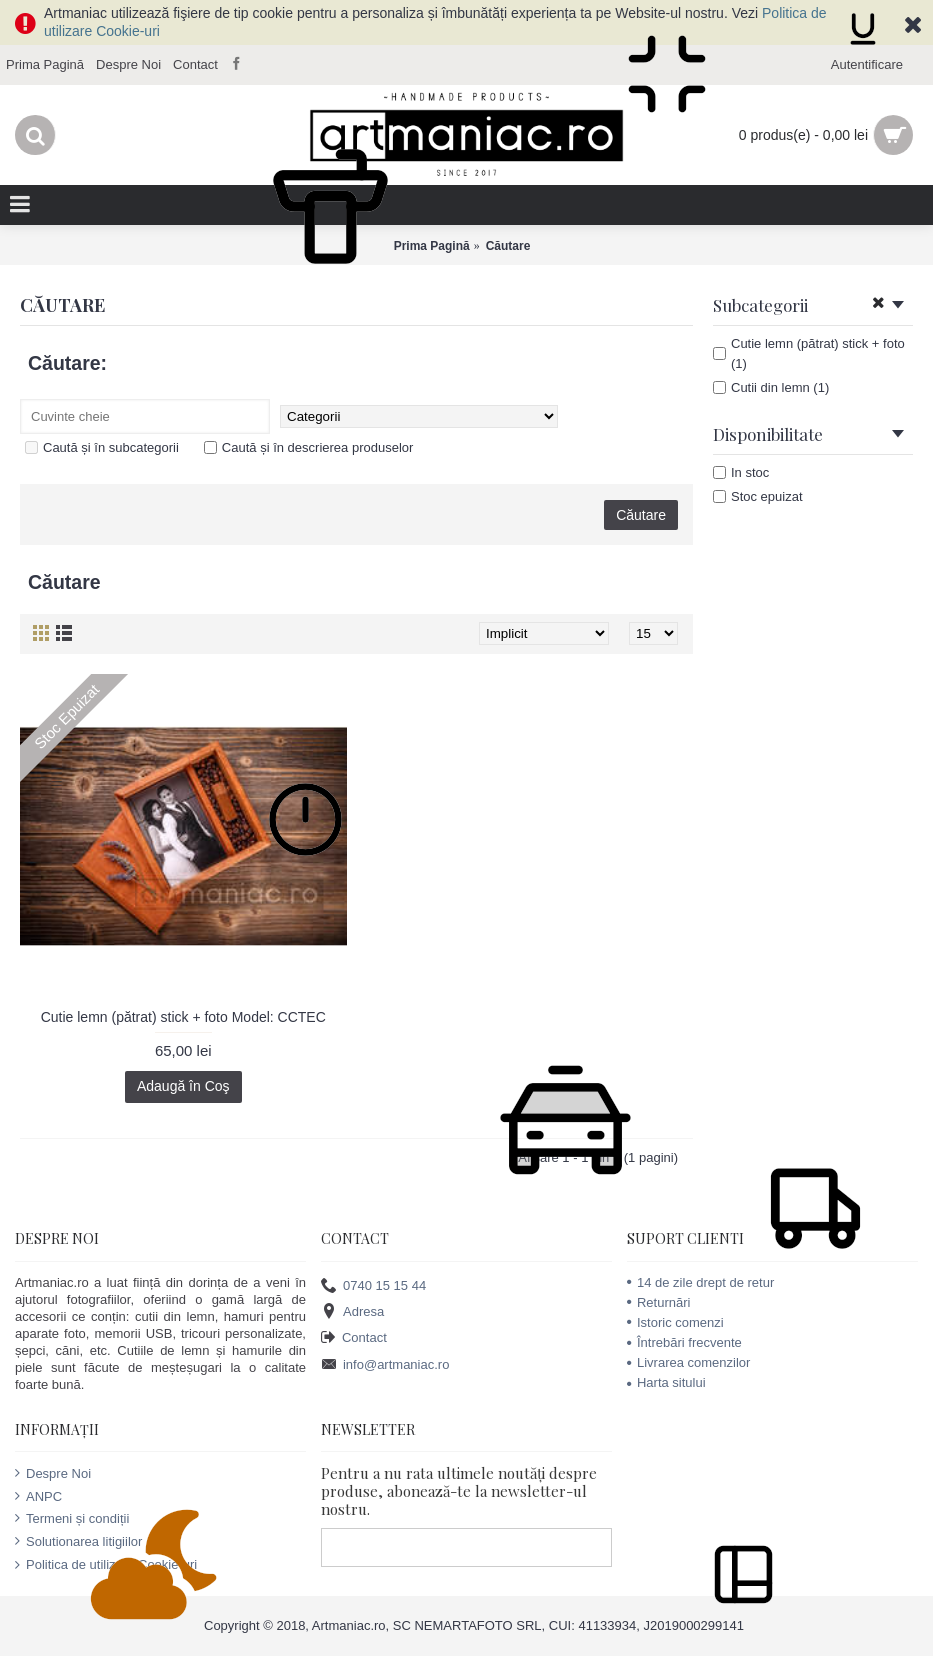  Describe the element at coordinates (152, 1564) in the screenshot. I see `indicates nighttime or evening weather conditions` at that location.